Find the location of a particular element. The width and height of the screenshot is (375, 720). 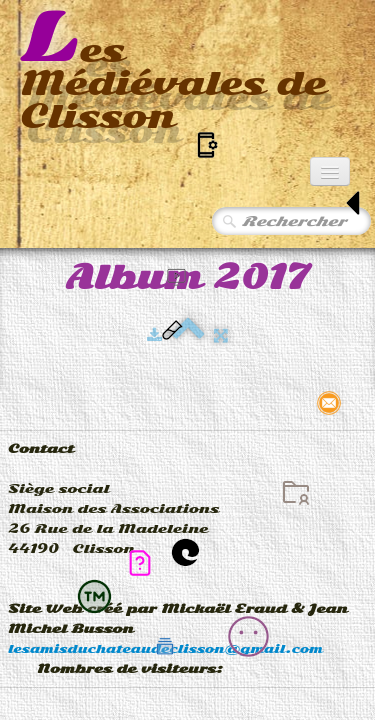

view stacked cards or layers is located at coordinates (165, 647).